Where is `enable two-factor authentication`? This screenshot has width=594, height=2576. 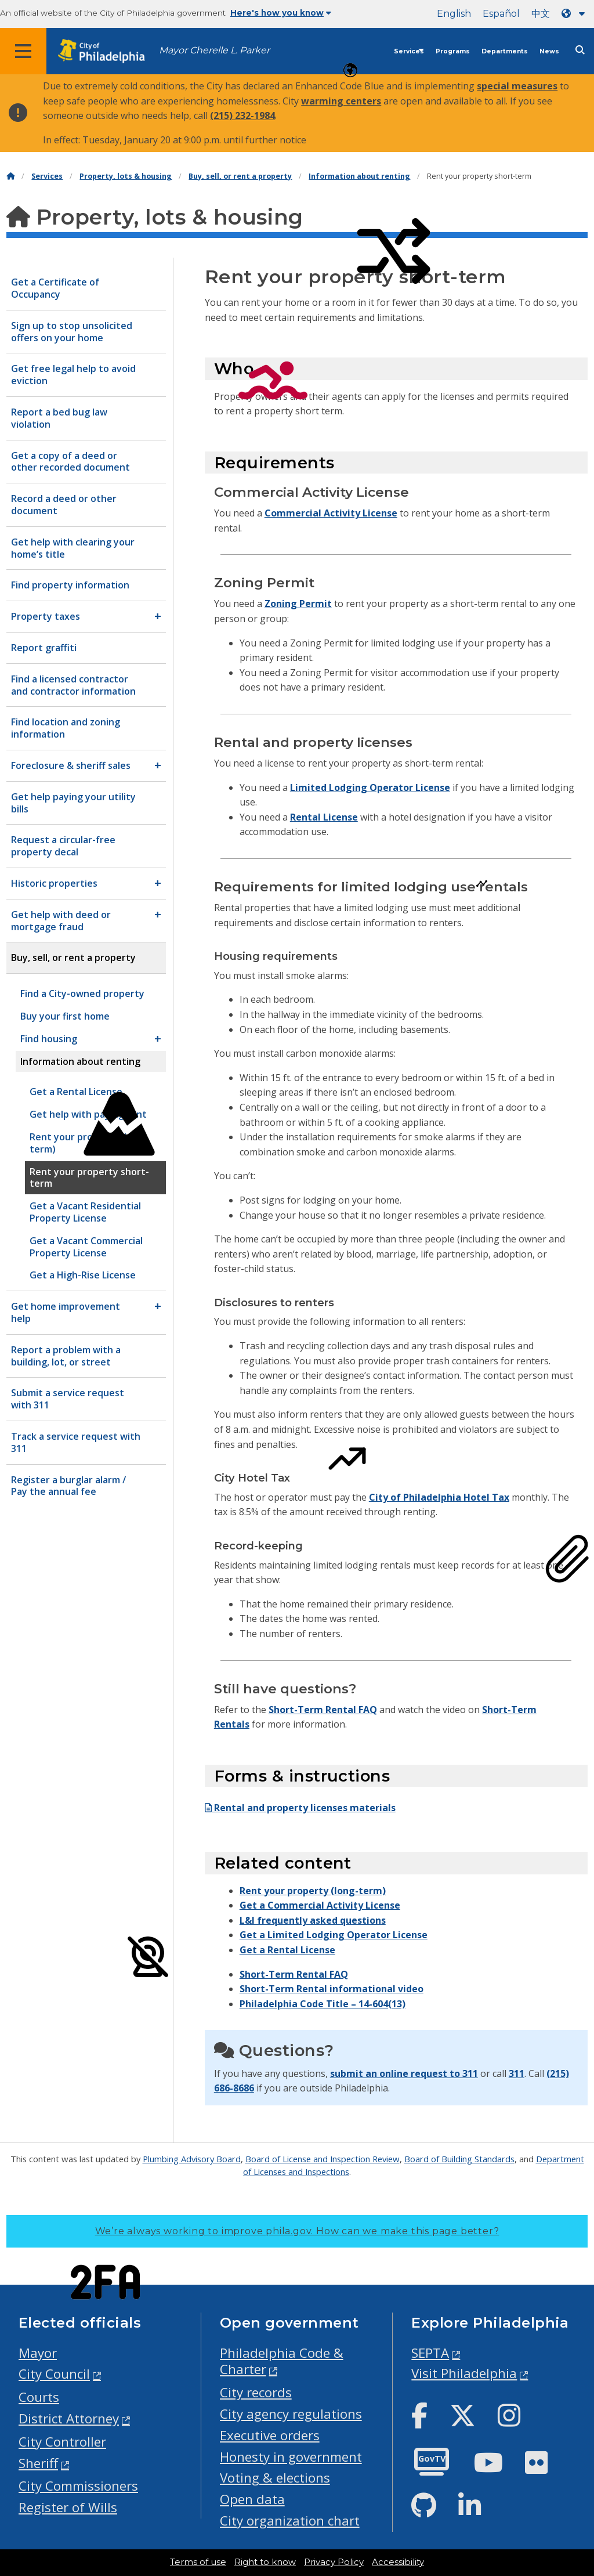 enable two-factor authentication is located at coordinates (105, 2282).